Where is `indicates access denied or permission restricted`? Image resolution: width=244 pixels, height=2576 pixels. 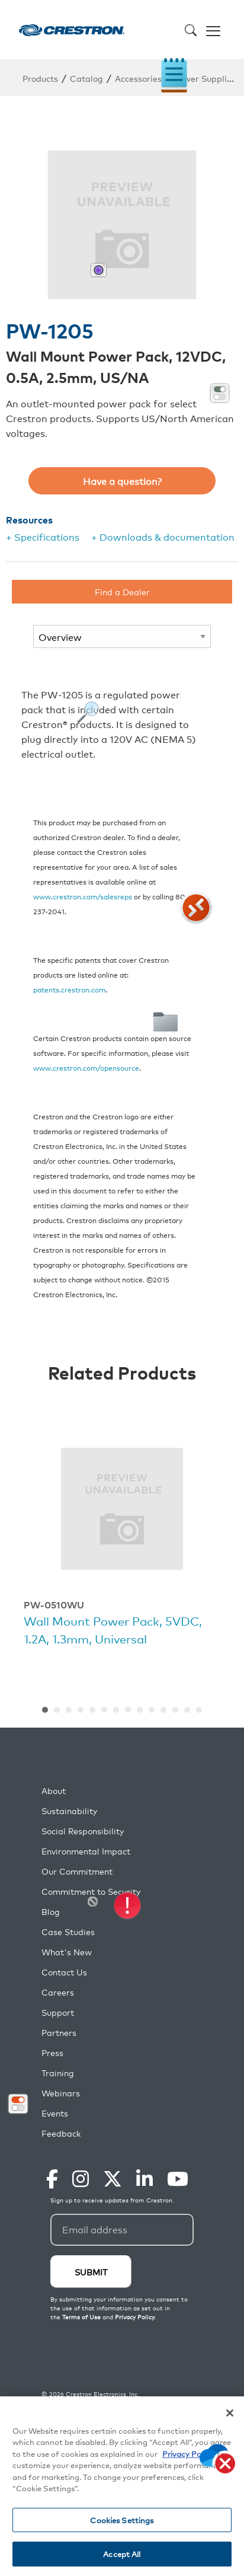
indicates access denied or permission restricted is located at coordinates (92, 1901).